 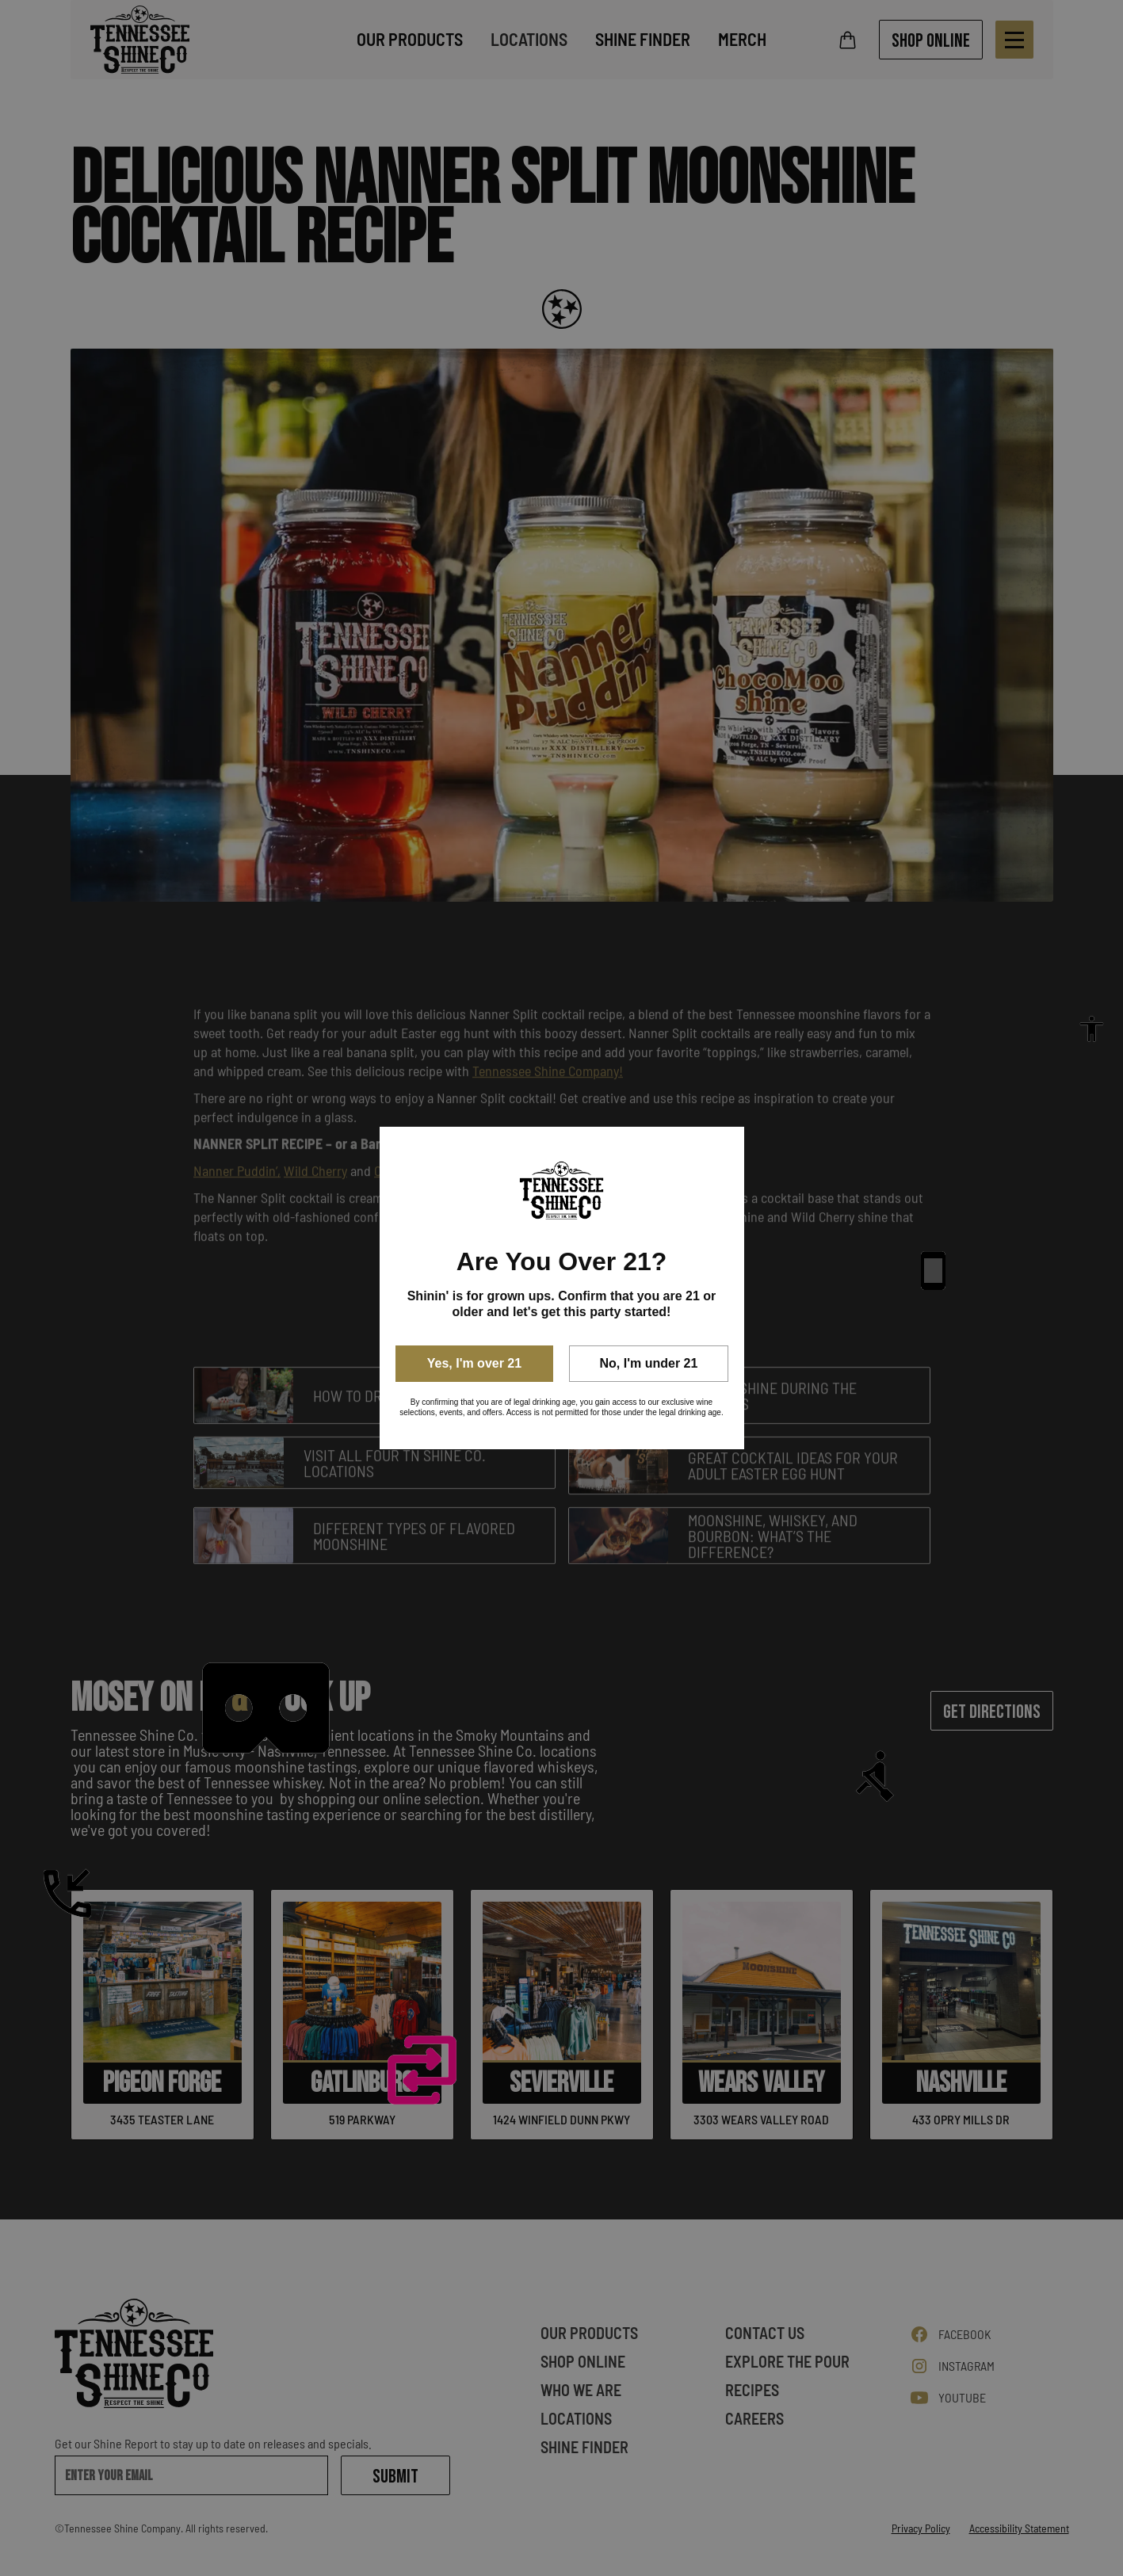 I want to click on switch to mobile view, so click(x=933, y=1270).